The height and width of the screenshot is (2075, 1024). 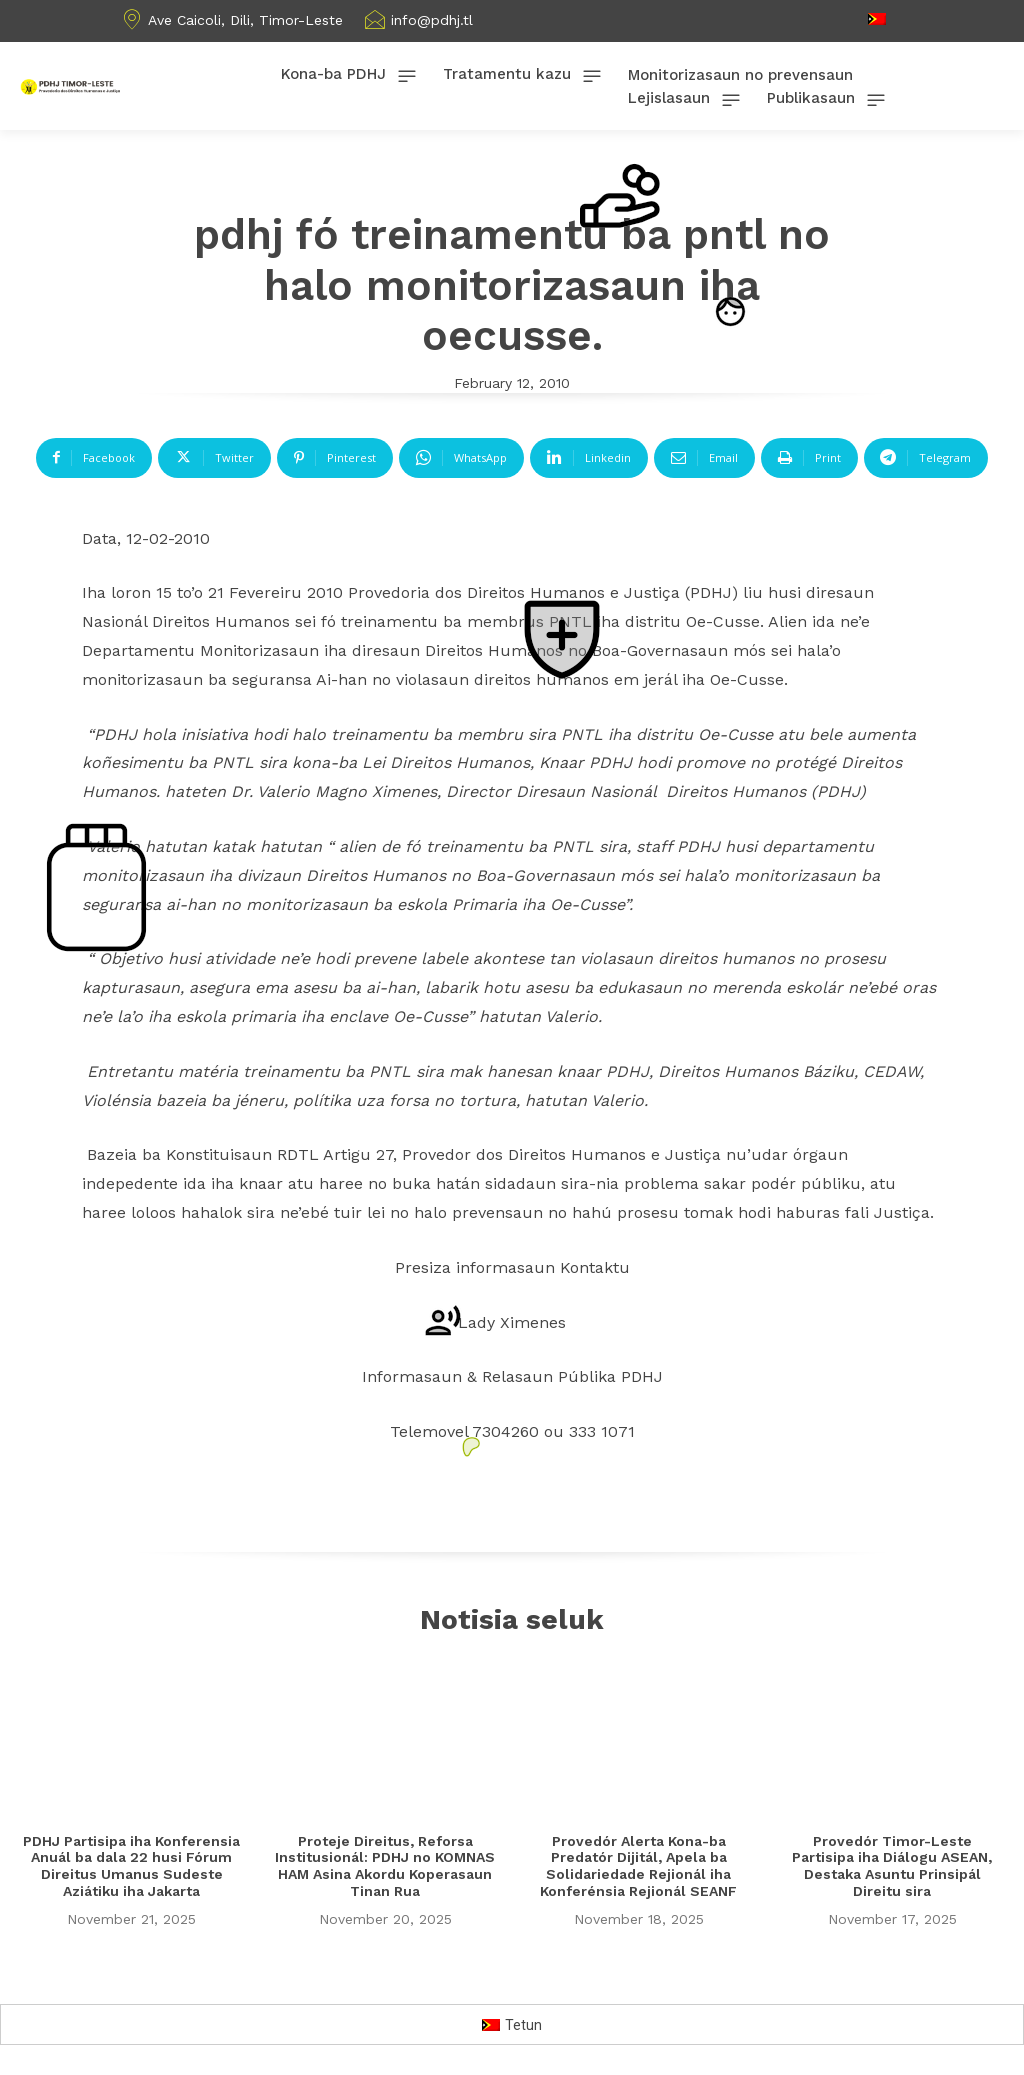 What do you see at coordinates (96, 887) in the screenshot?
I see `store or organize items in a container` at bounding box center [96, 887].